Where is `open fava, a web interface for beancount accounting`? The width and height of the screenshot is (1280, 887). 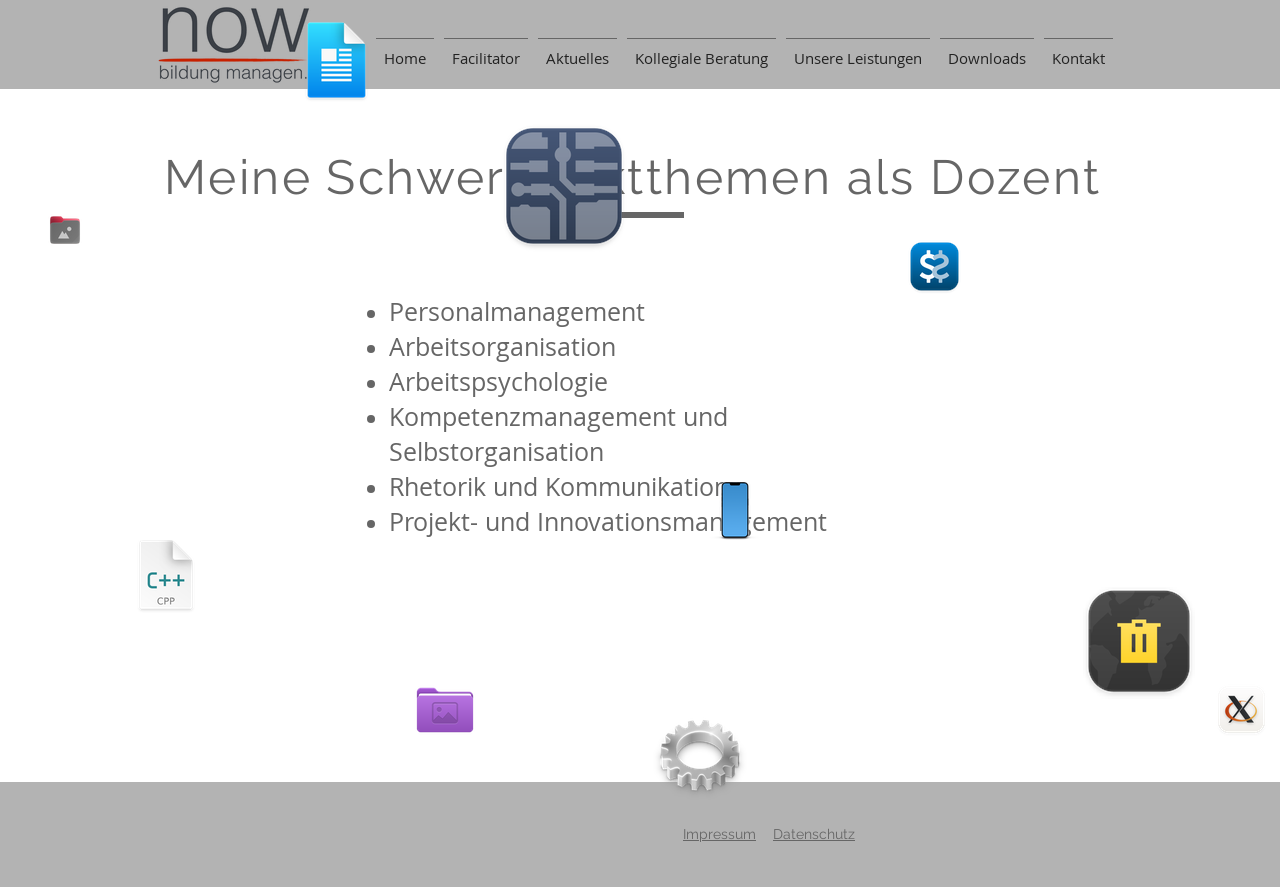
open fava, a web interface for beancount accounting is located at coordinates (934, 266).